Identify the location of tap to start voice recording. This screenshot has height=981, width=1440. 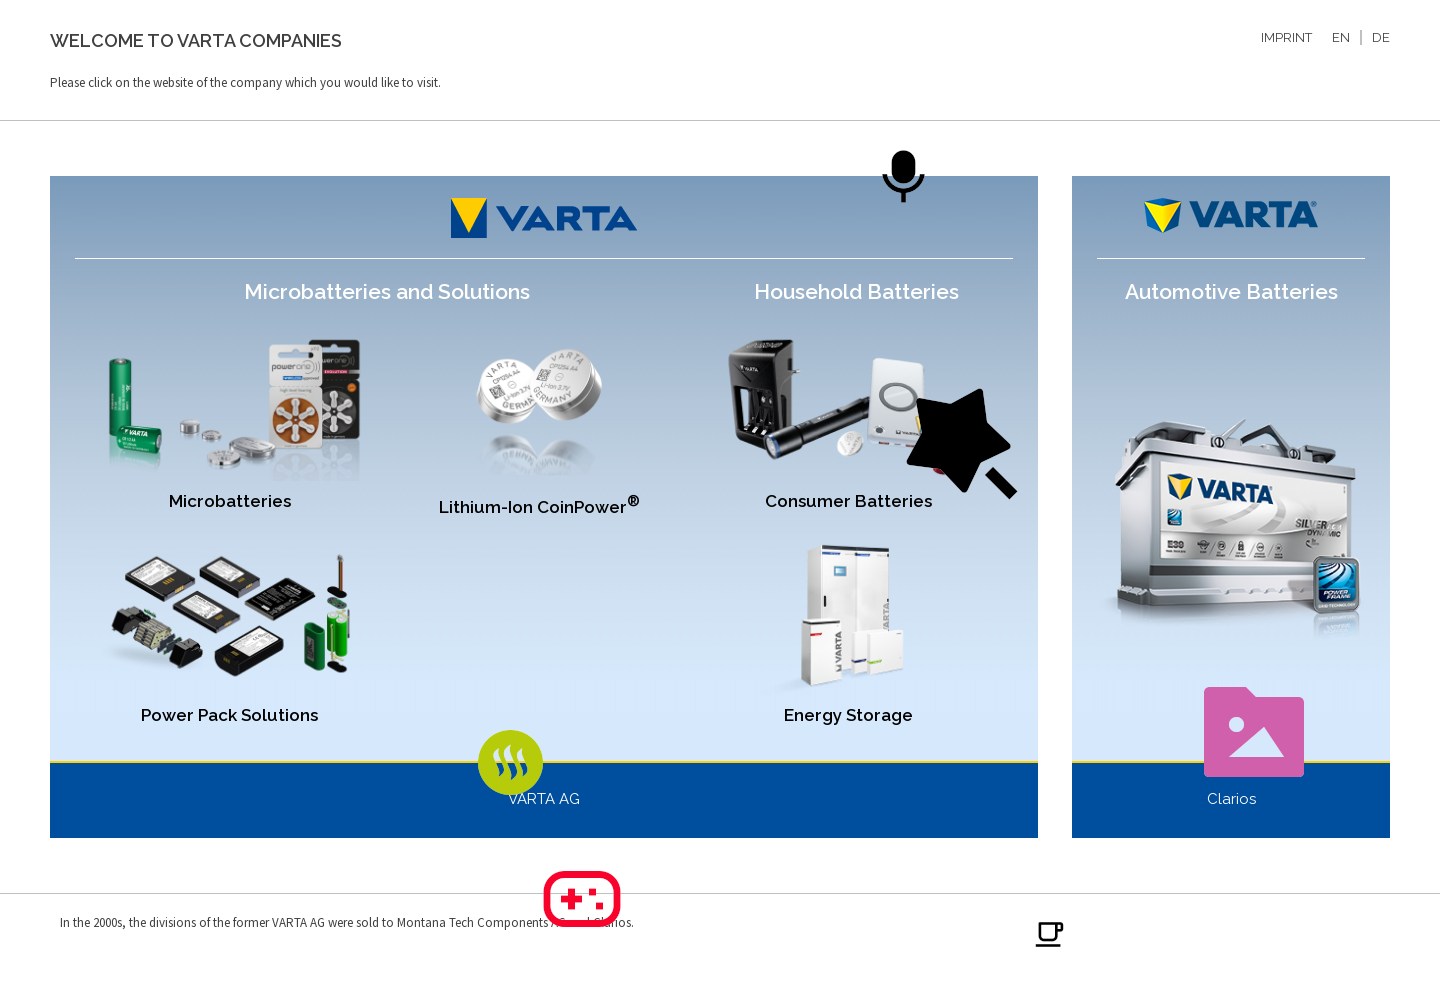
(903, 176).